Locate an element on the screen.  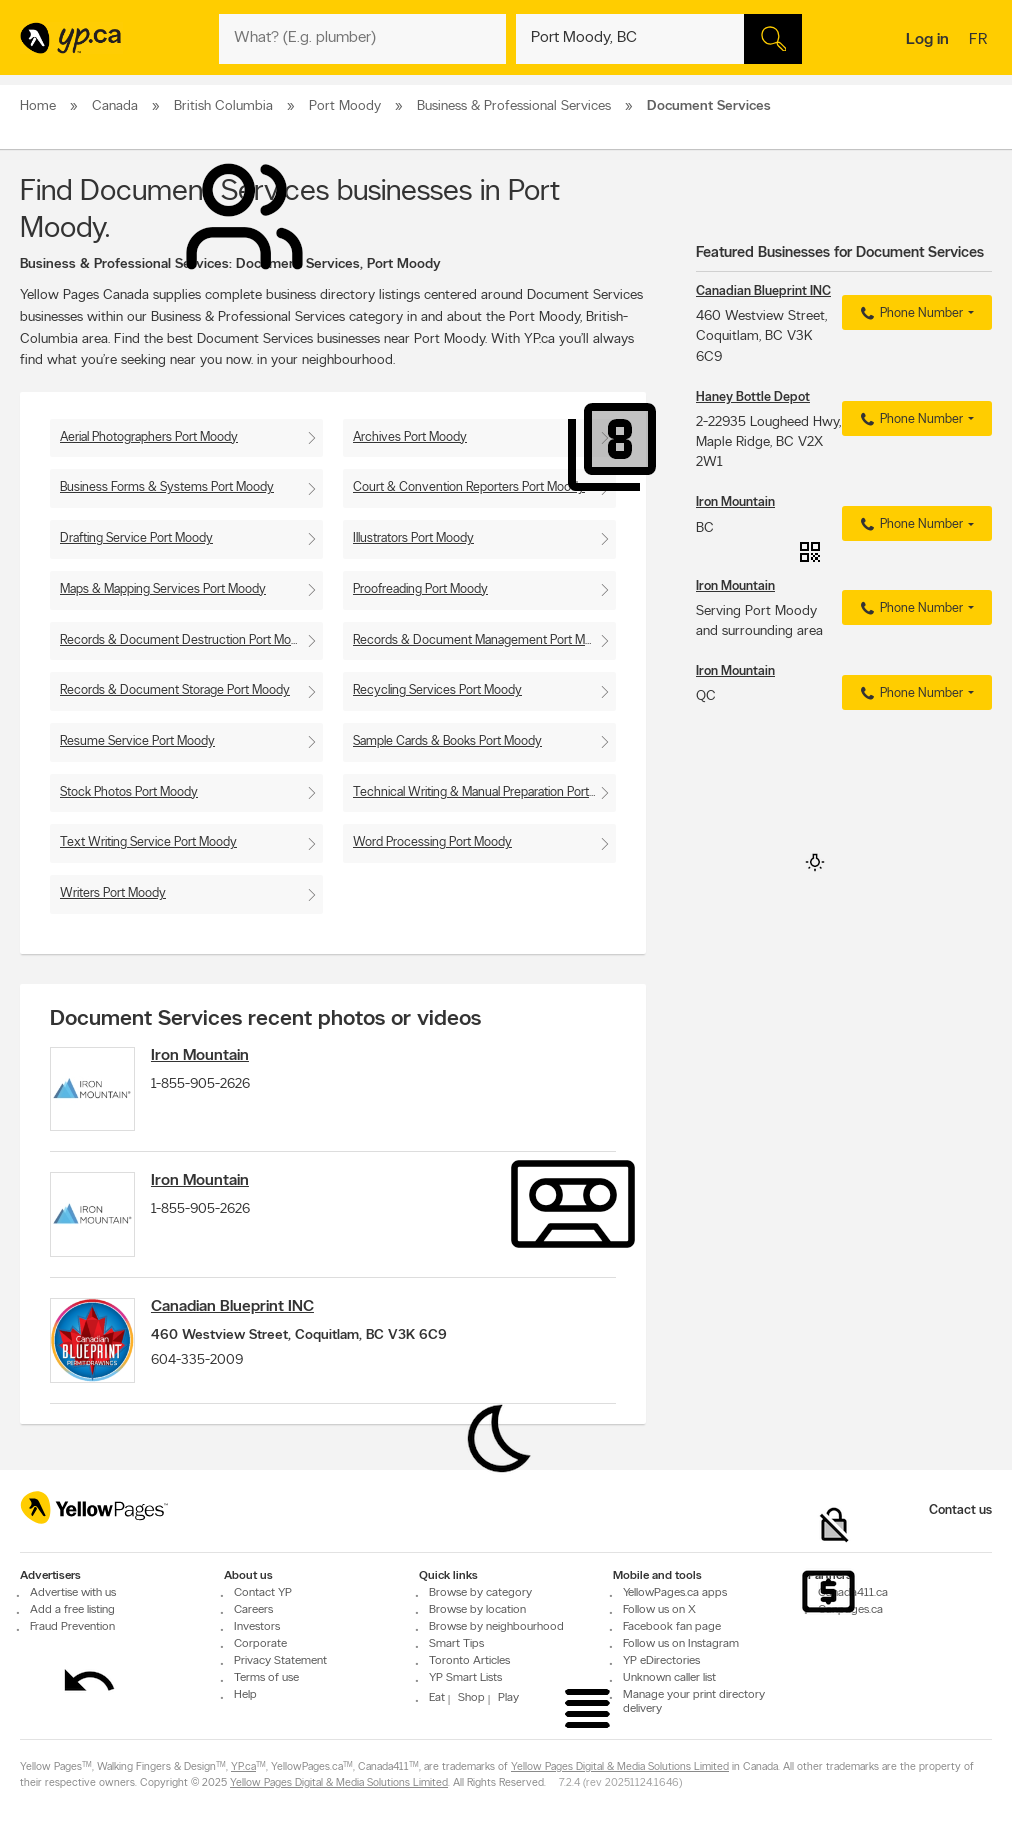
undo the last action is located at coordinates (89, 1681).